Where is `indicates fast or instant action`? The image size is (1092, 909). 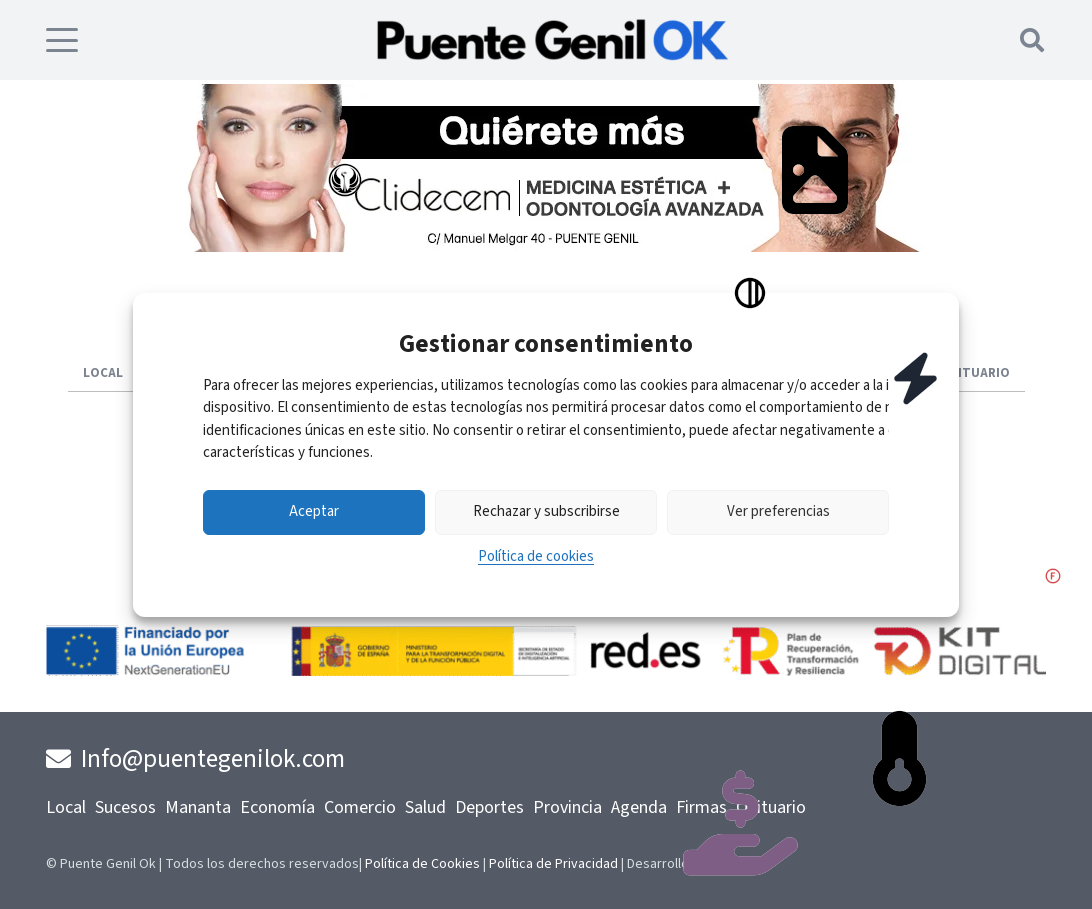
indicates fast or instant action is located at coordinates (915, 378).